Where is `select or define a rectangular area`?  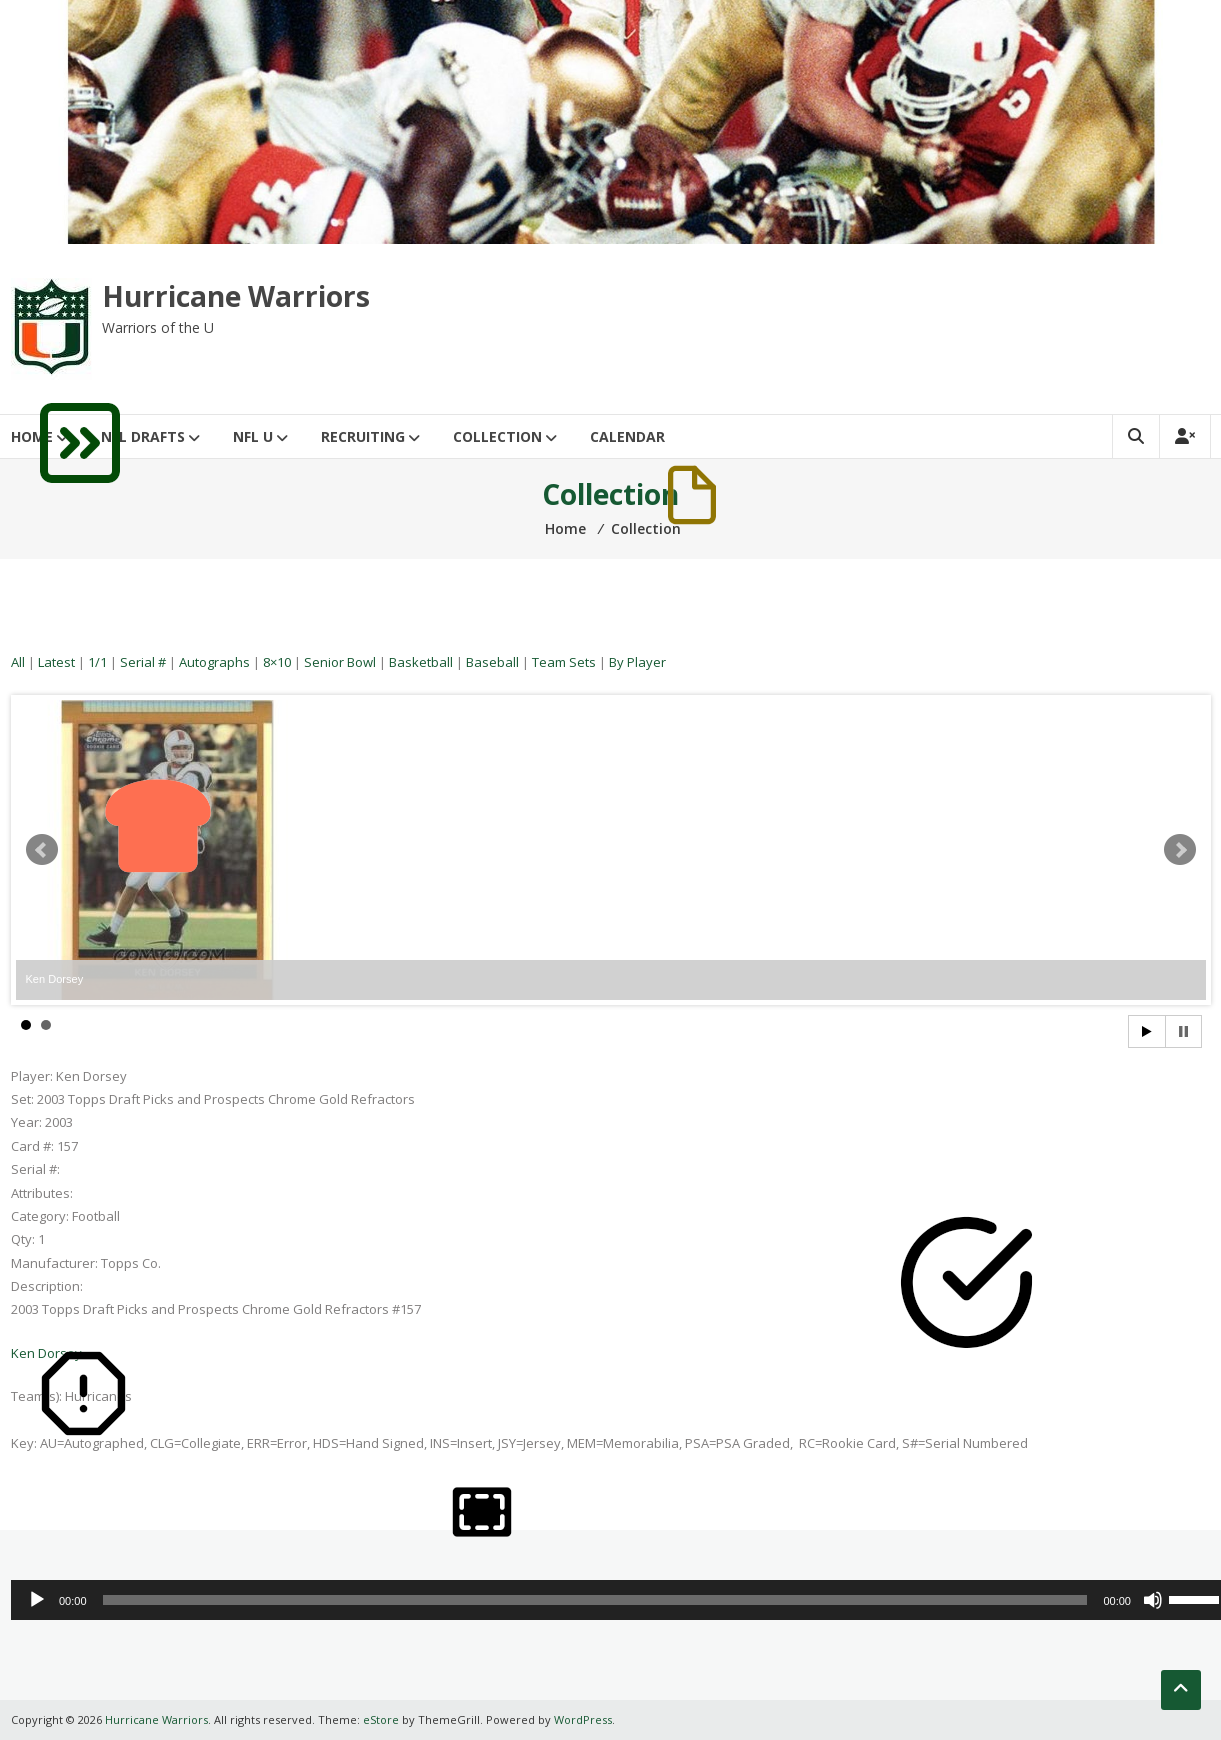
select or define a rectangular area is located at coordinates (482, 1512).